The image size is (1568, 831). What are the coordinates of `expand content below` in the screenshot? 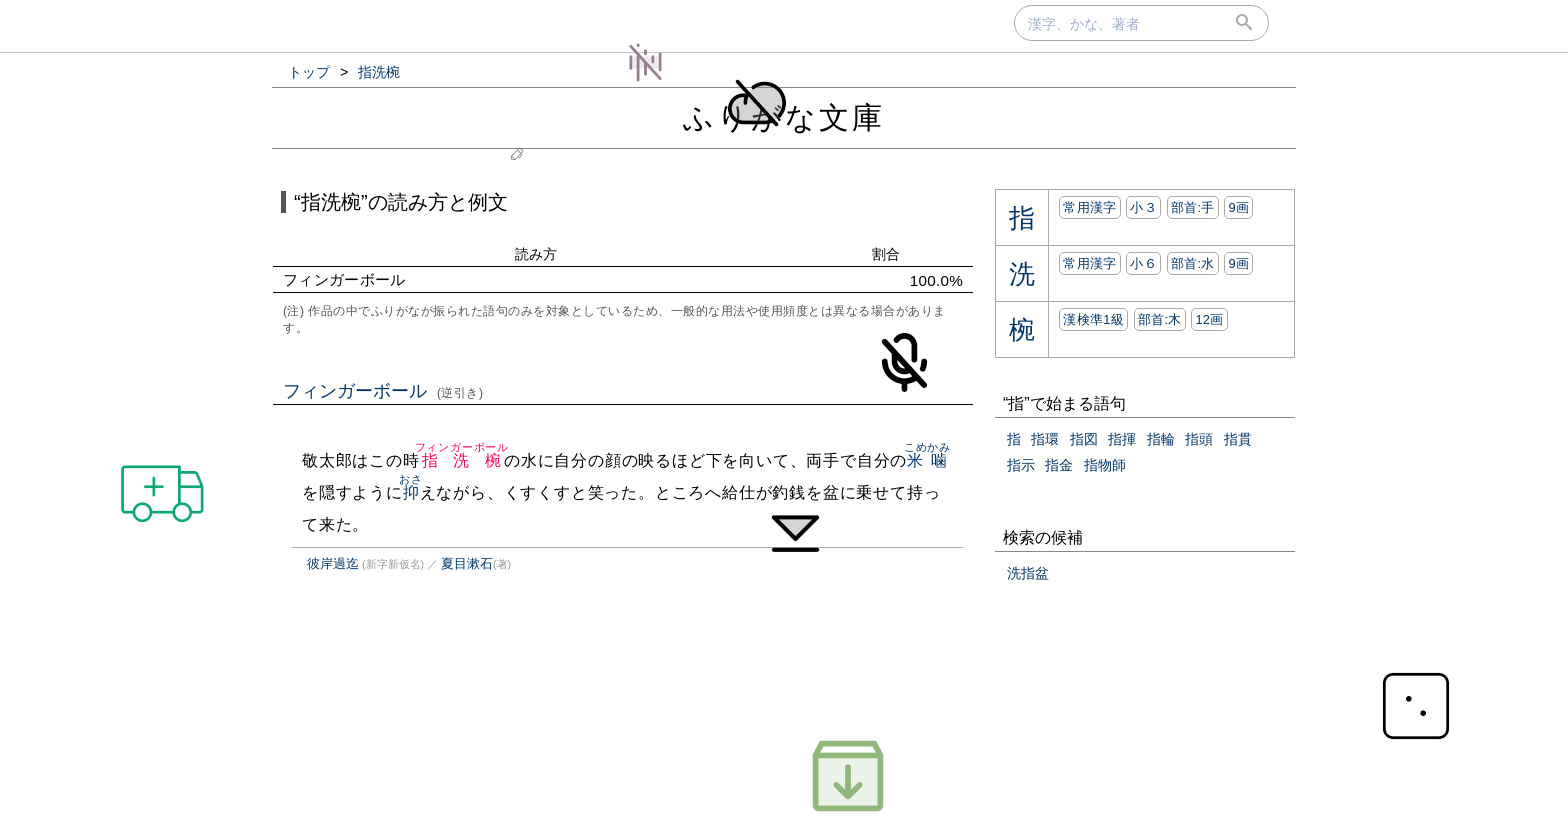 It's located at (795, 532).